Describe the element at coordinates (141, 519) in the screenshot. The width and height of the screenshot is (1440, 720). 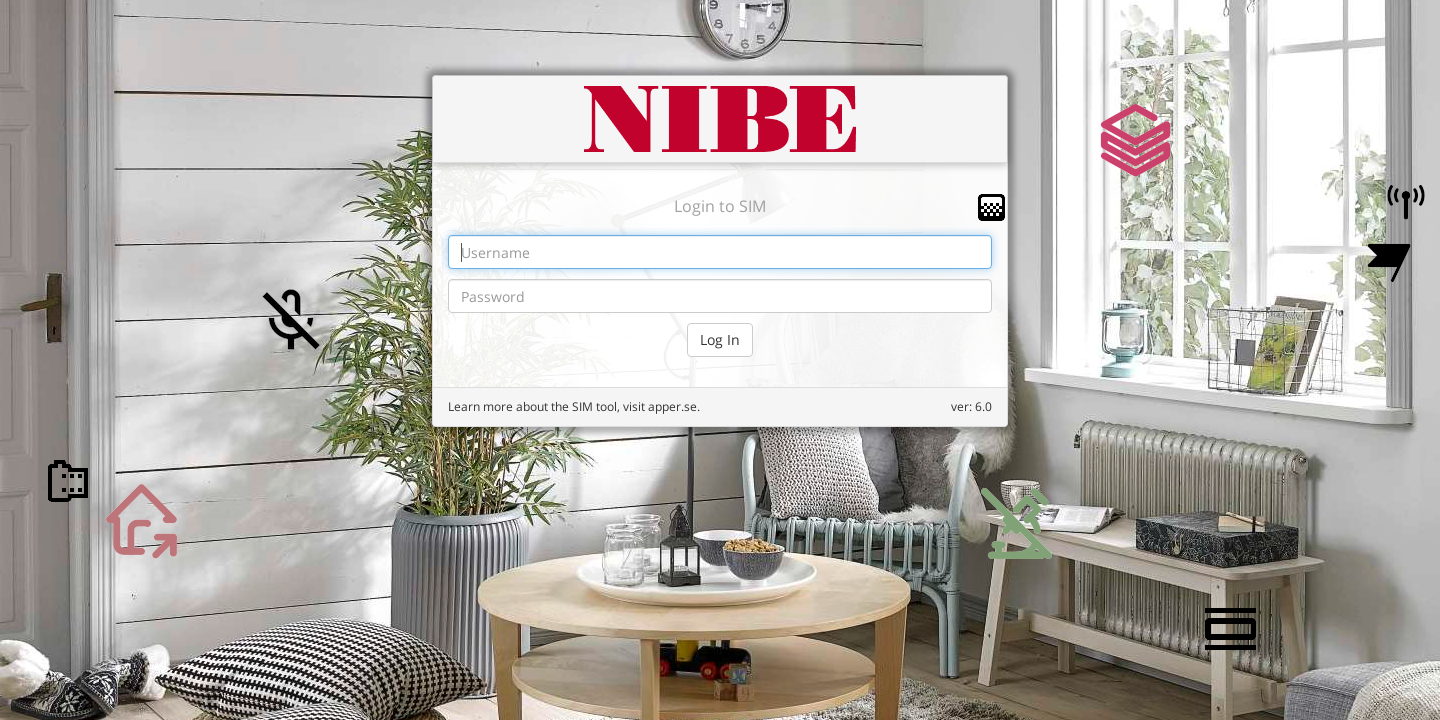
I see `share a home or property listing` at that location.